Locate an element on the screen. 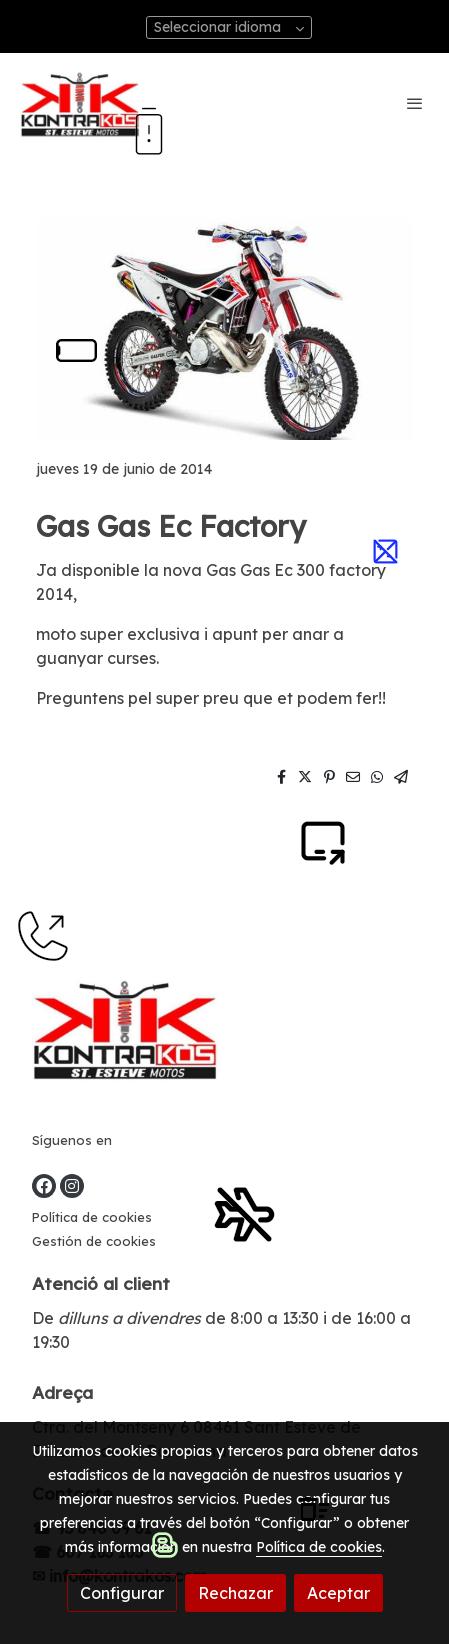 The width and height of the screenshot is (449, 1644). indicates low battery warning is located at coordinates (149, 132).